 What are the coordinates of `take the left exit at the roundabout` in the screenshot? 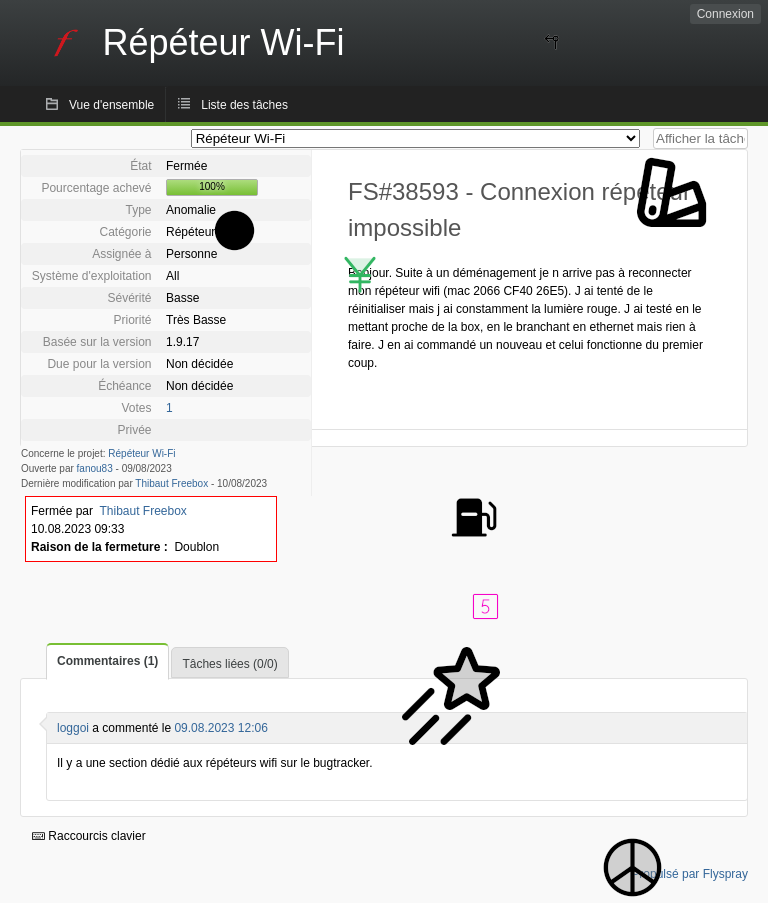 It's located at (552, 42).